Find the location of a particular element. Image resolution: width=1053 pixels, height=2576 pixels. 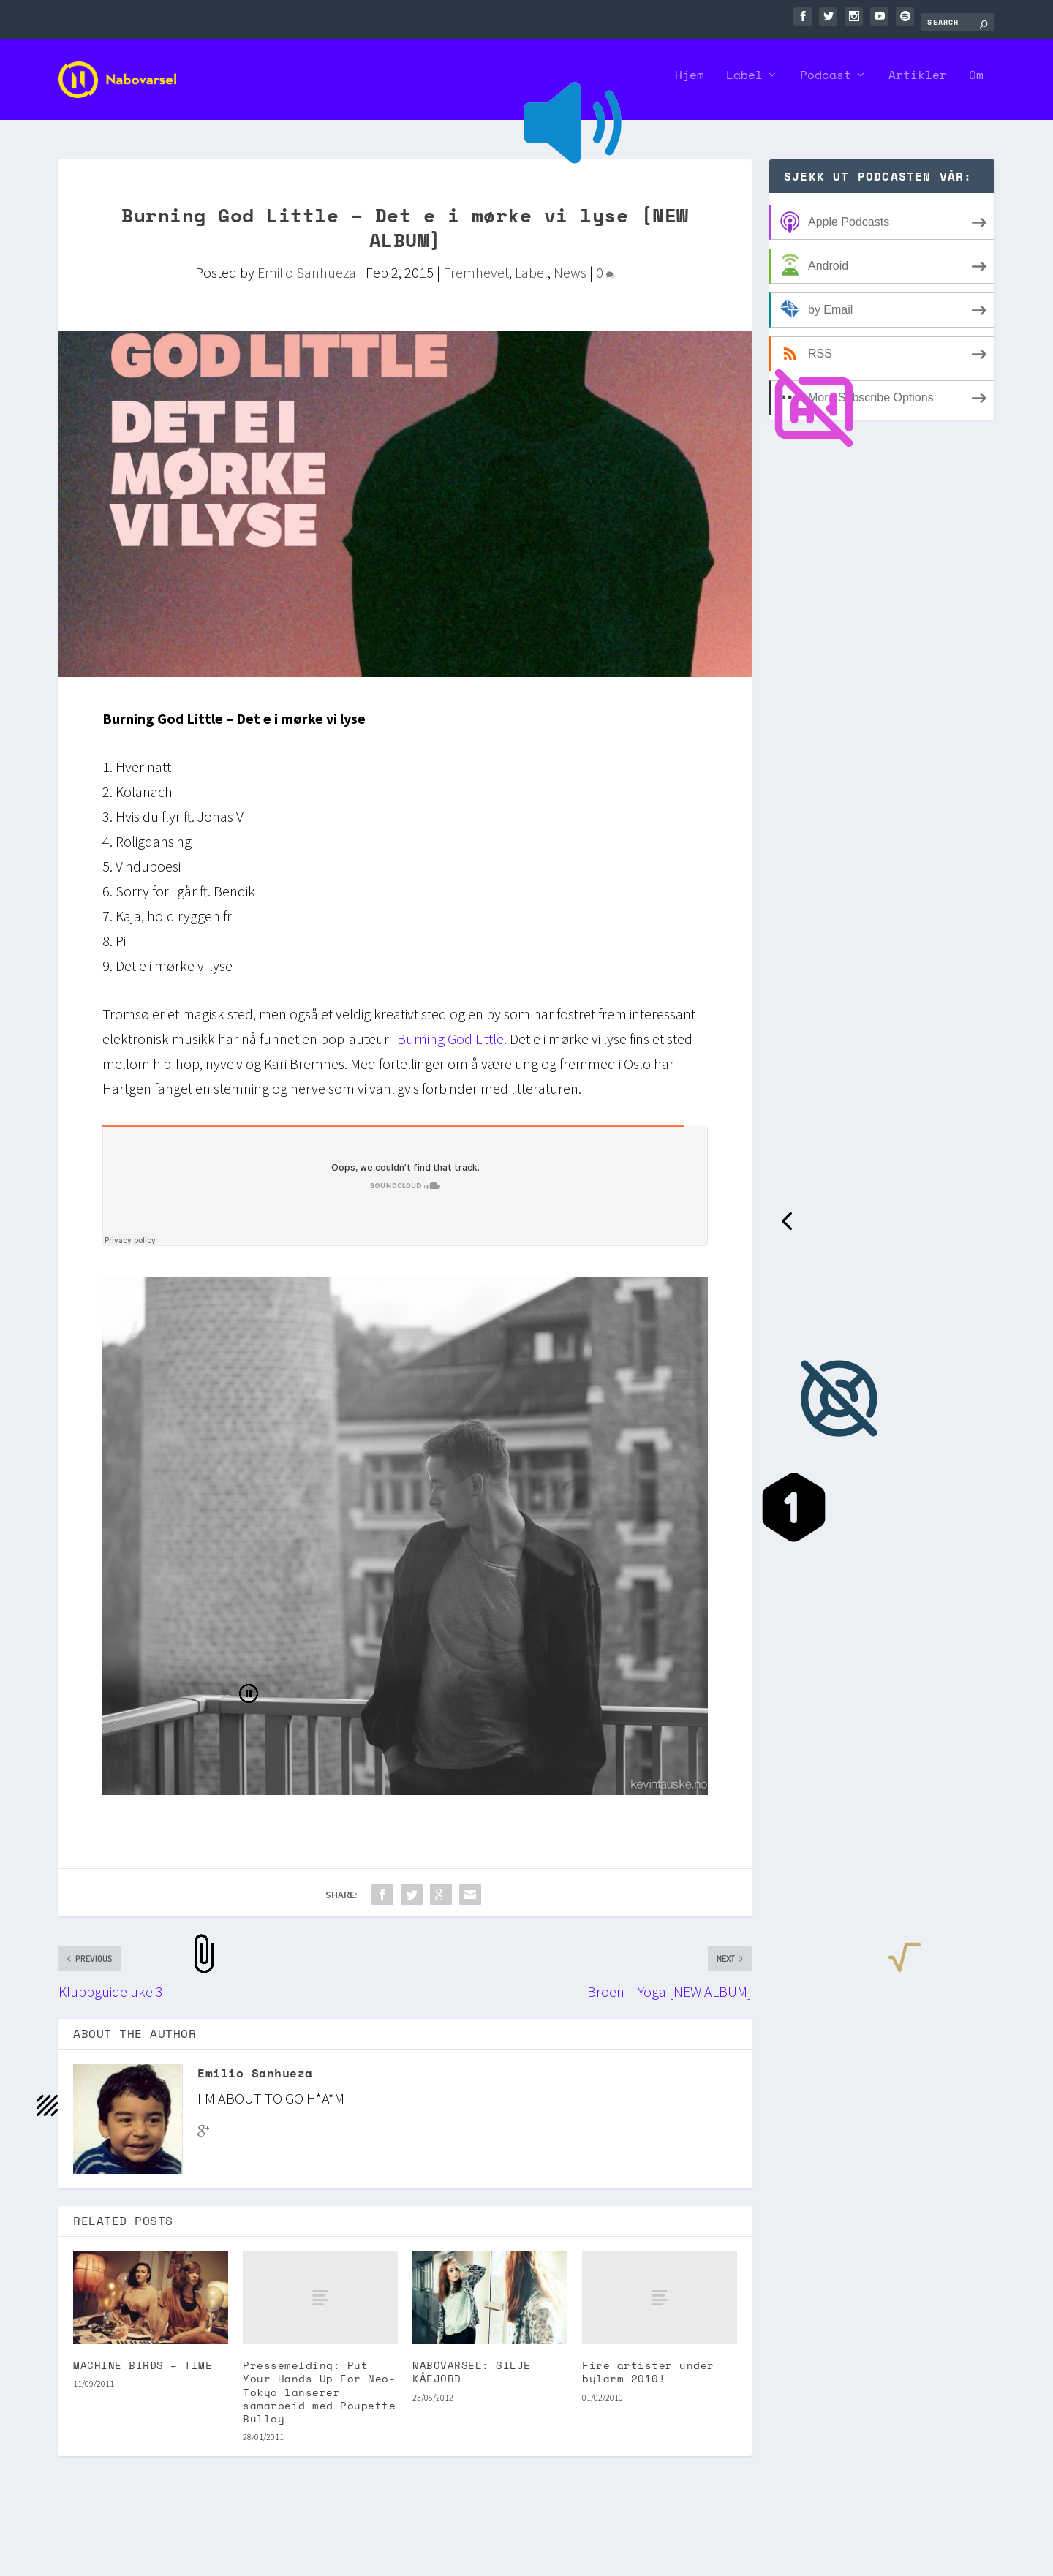

indicates step one in a multi-step process is located at coordinates (793, 1507).